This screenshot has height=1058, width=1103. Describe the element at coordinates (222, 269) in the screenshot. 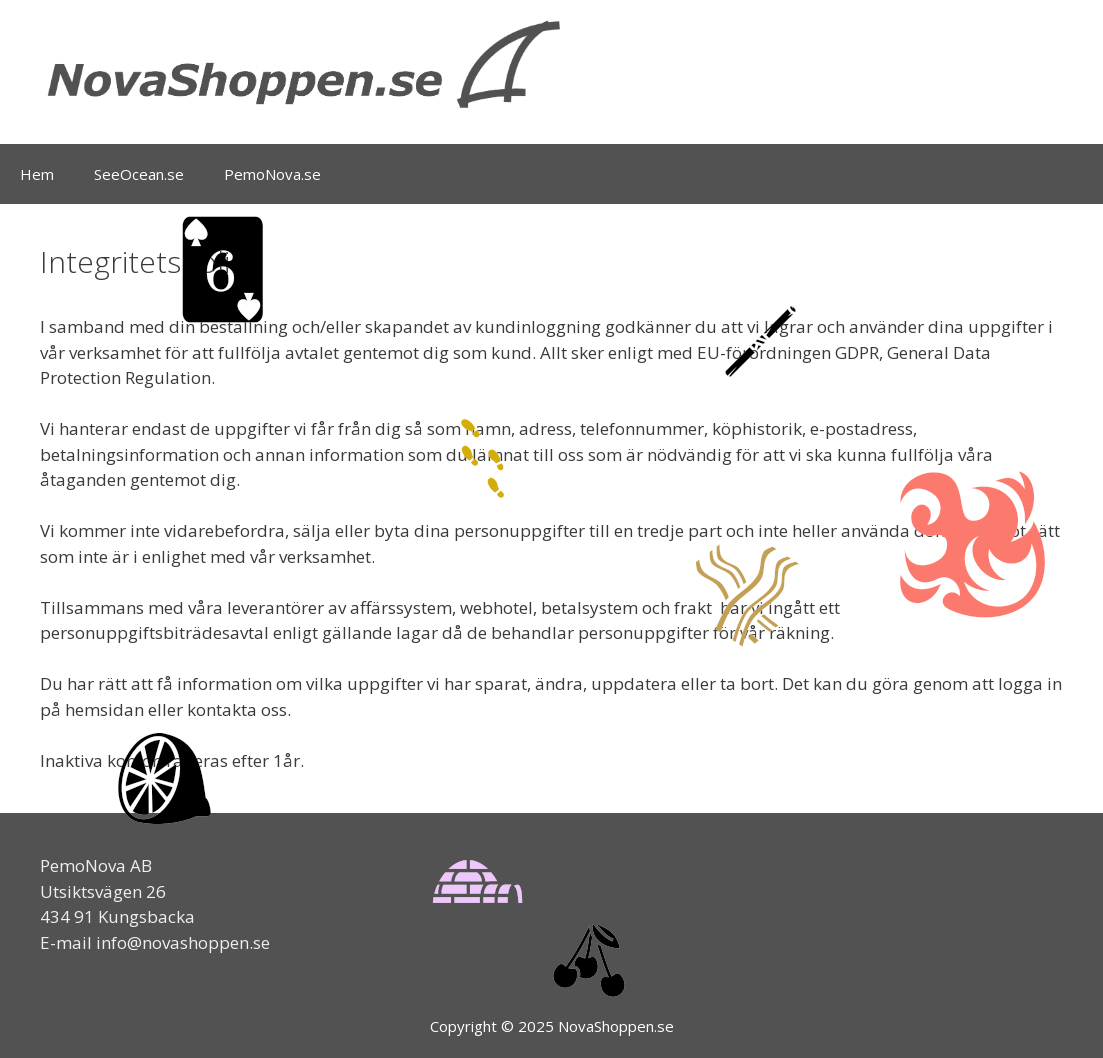

I see `six of spades playing card` at that location.